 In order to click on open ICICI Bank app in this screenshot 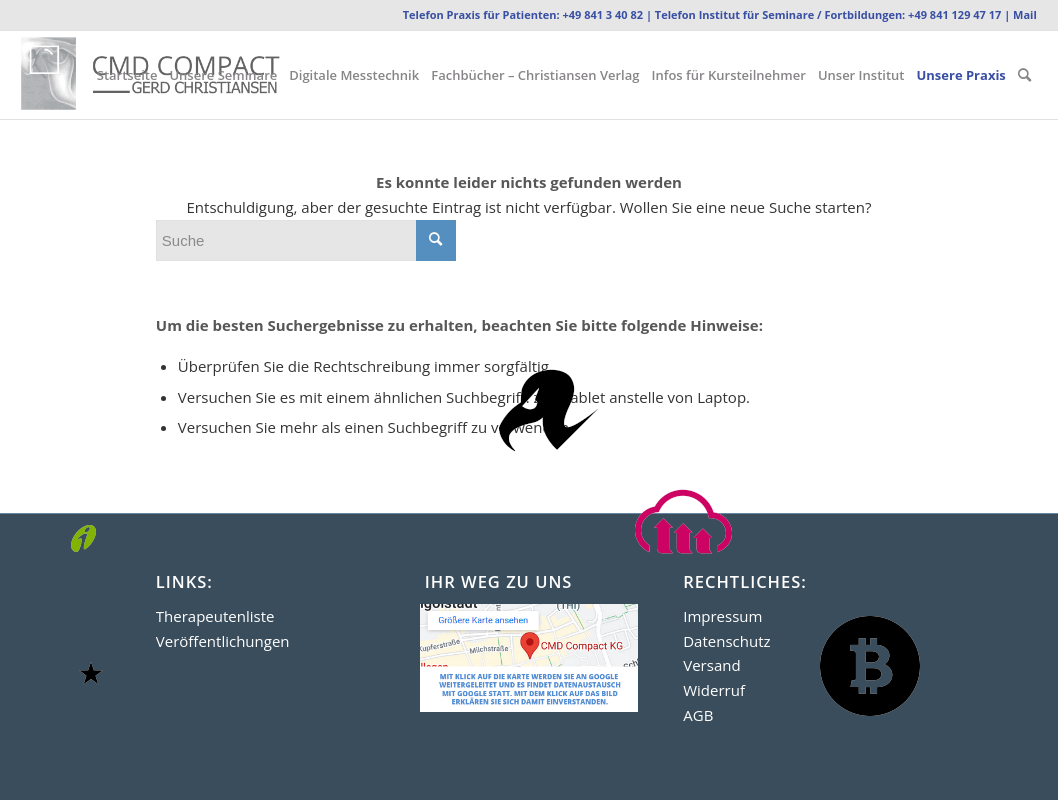, I will do `click(83, 538)`.